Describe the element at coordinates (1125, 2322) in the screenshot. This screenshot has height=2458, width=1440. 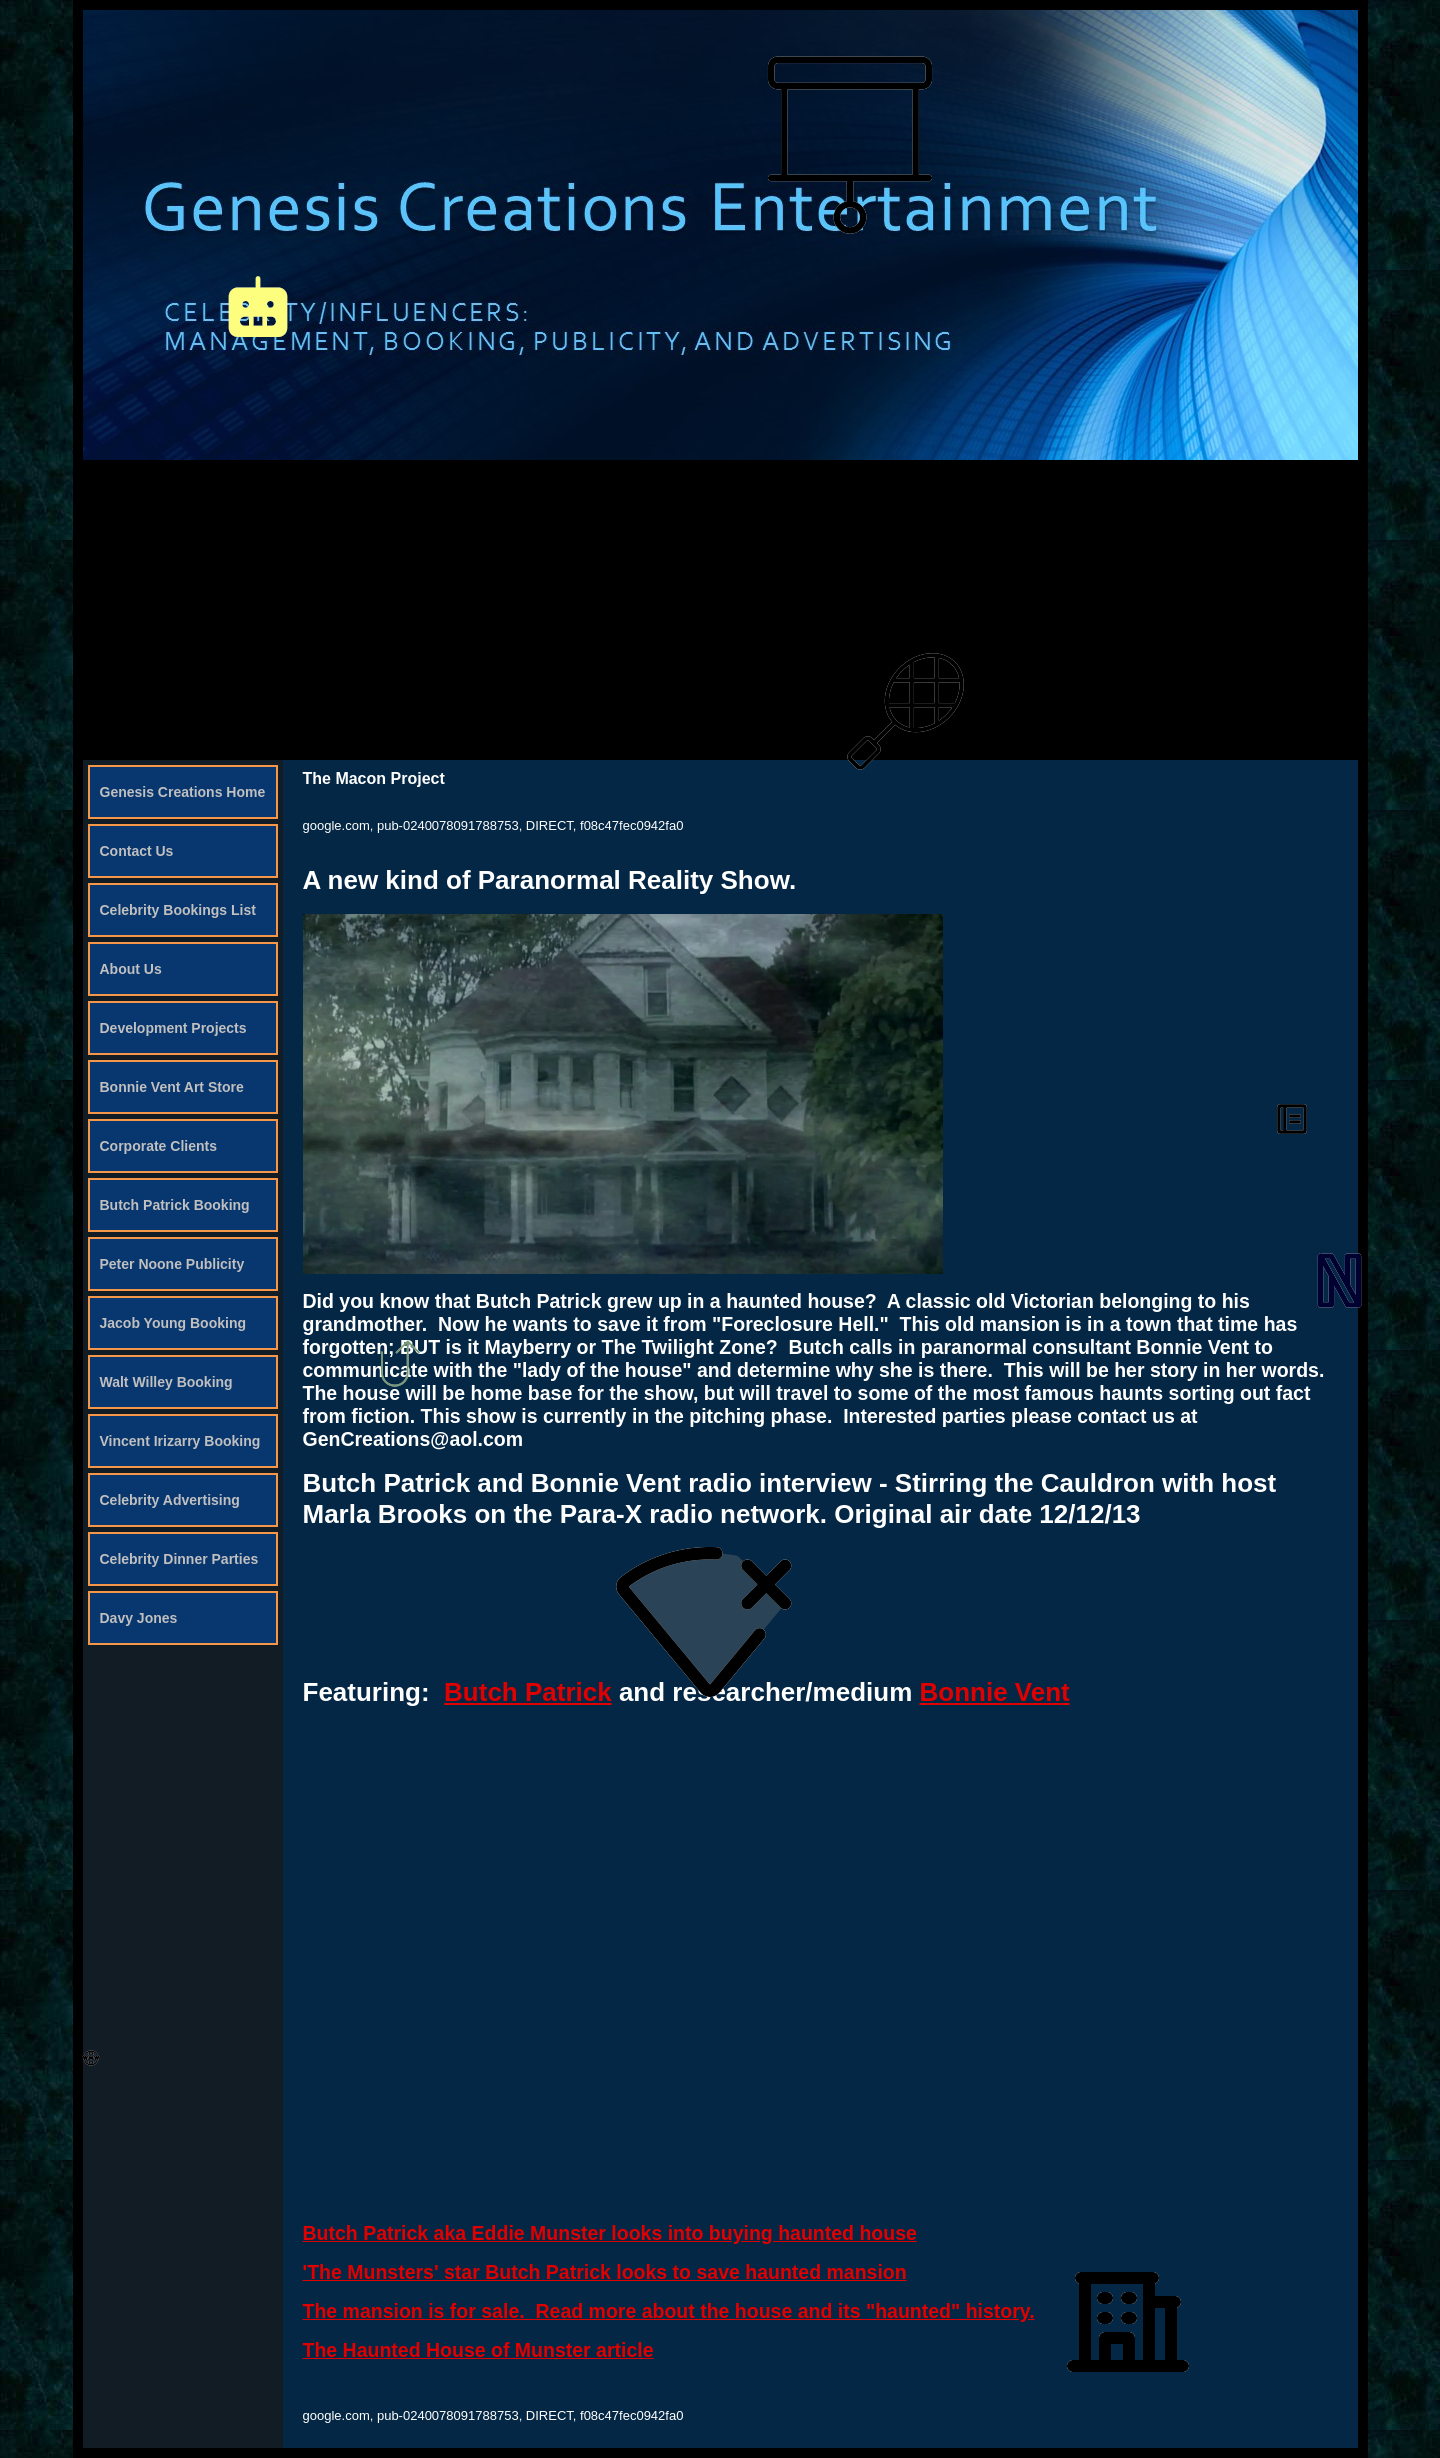
I see `view office or workplace location` at that location.